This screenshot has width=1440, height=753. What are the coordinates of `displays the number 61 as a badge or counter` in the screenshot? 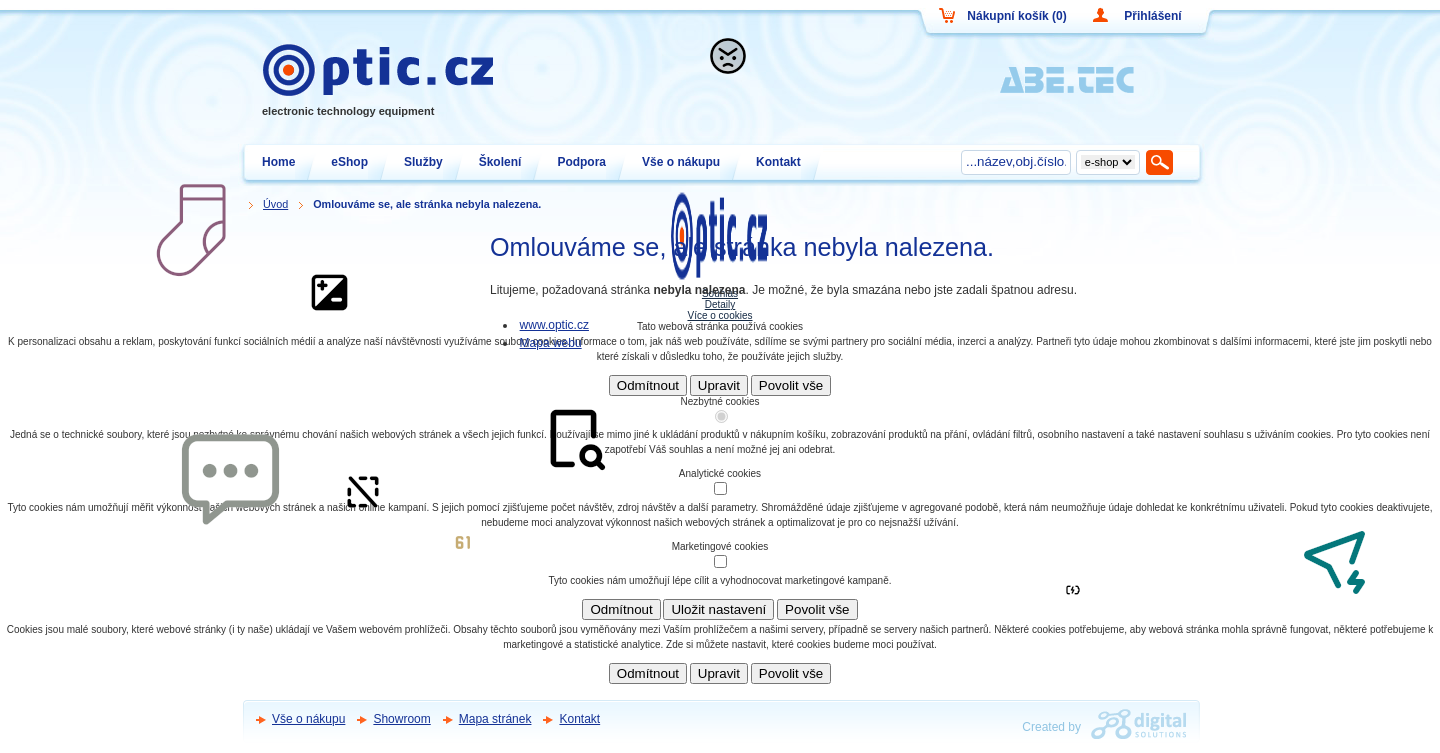 It's located at (463, 542).